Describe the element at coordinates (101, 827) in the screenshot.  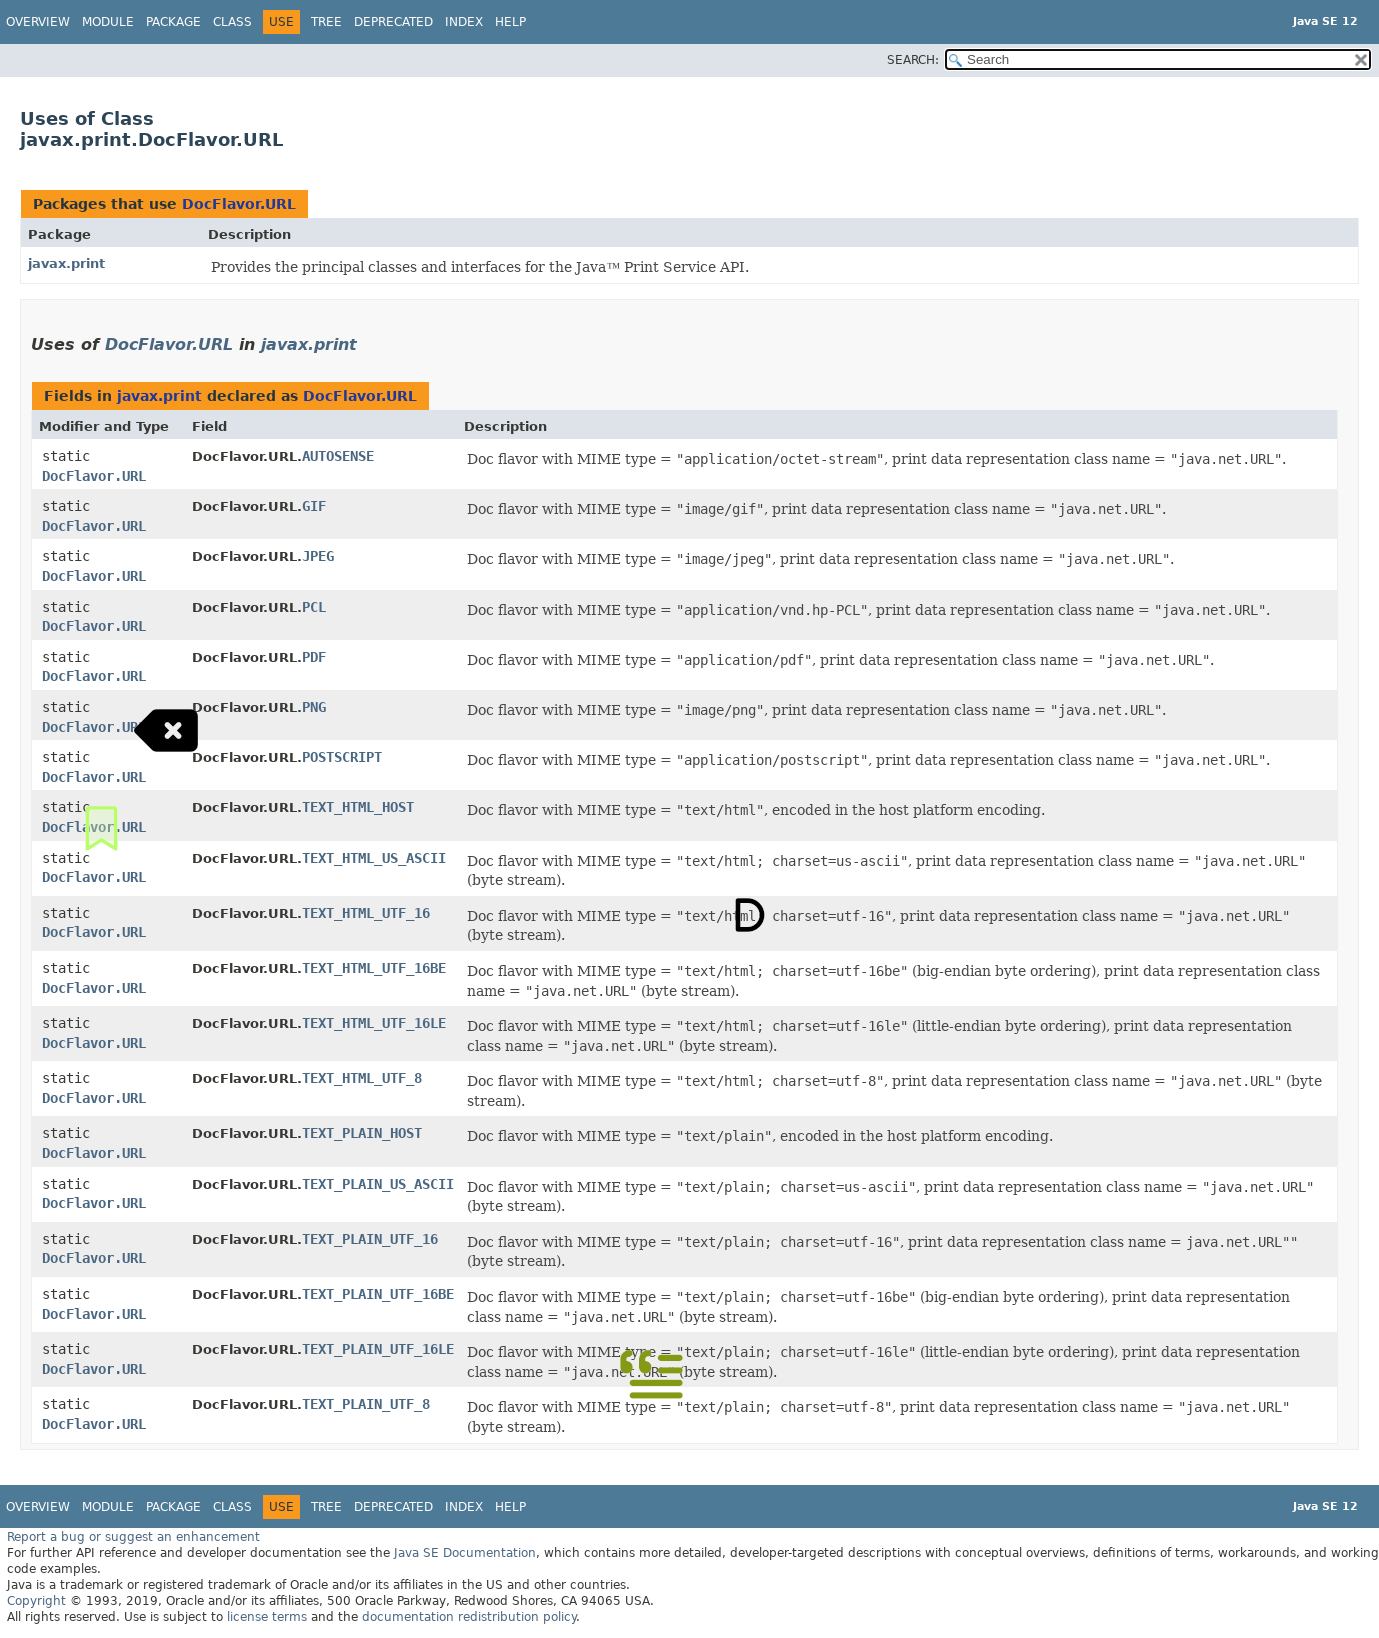
I see `save this item to your bookmarks` at that location.